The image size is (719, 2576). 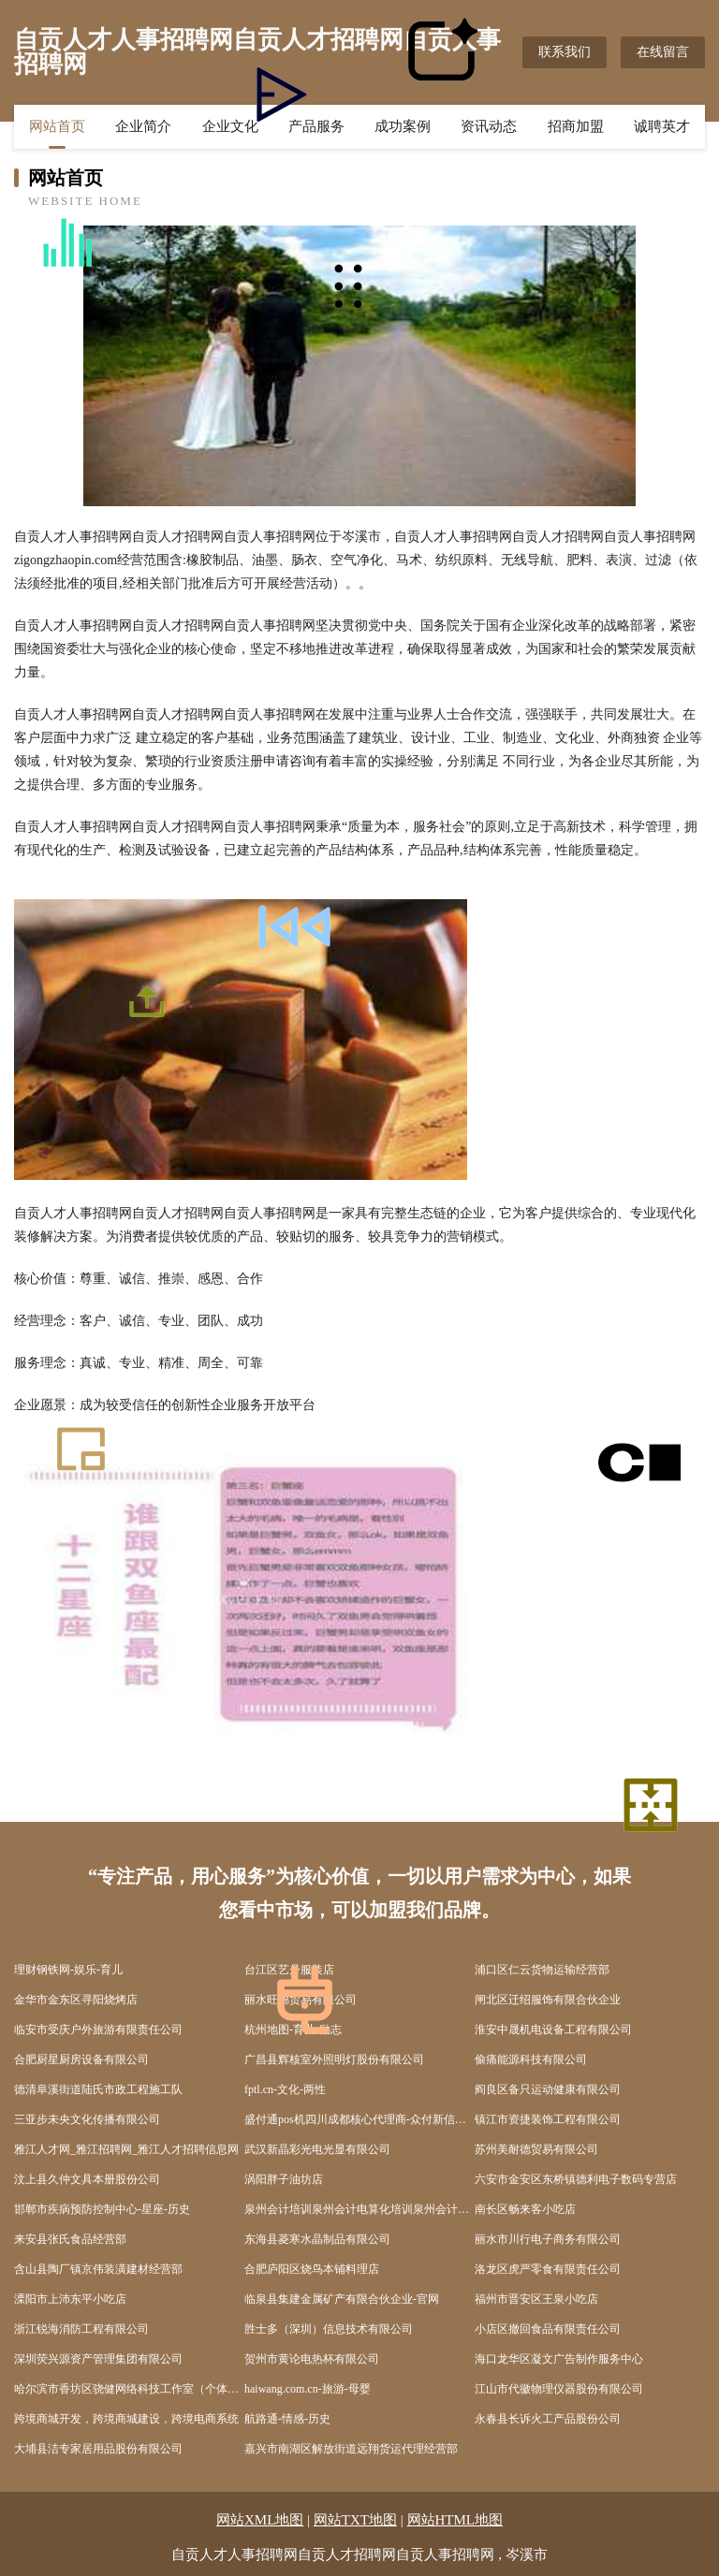 What do you see at coordinates (639, 1463) in the screenshot?
I see `open coder development environment` at bounding box center [639, 1463].